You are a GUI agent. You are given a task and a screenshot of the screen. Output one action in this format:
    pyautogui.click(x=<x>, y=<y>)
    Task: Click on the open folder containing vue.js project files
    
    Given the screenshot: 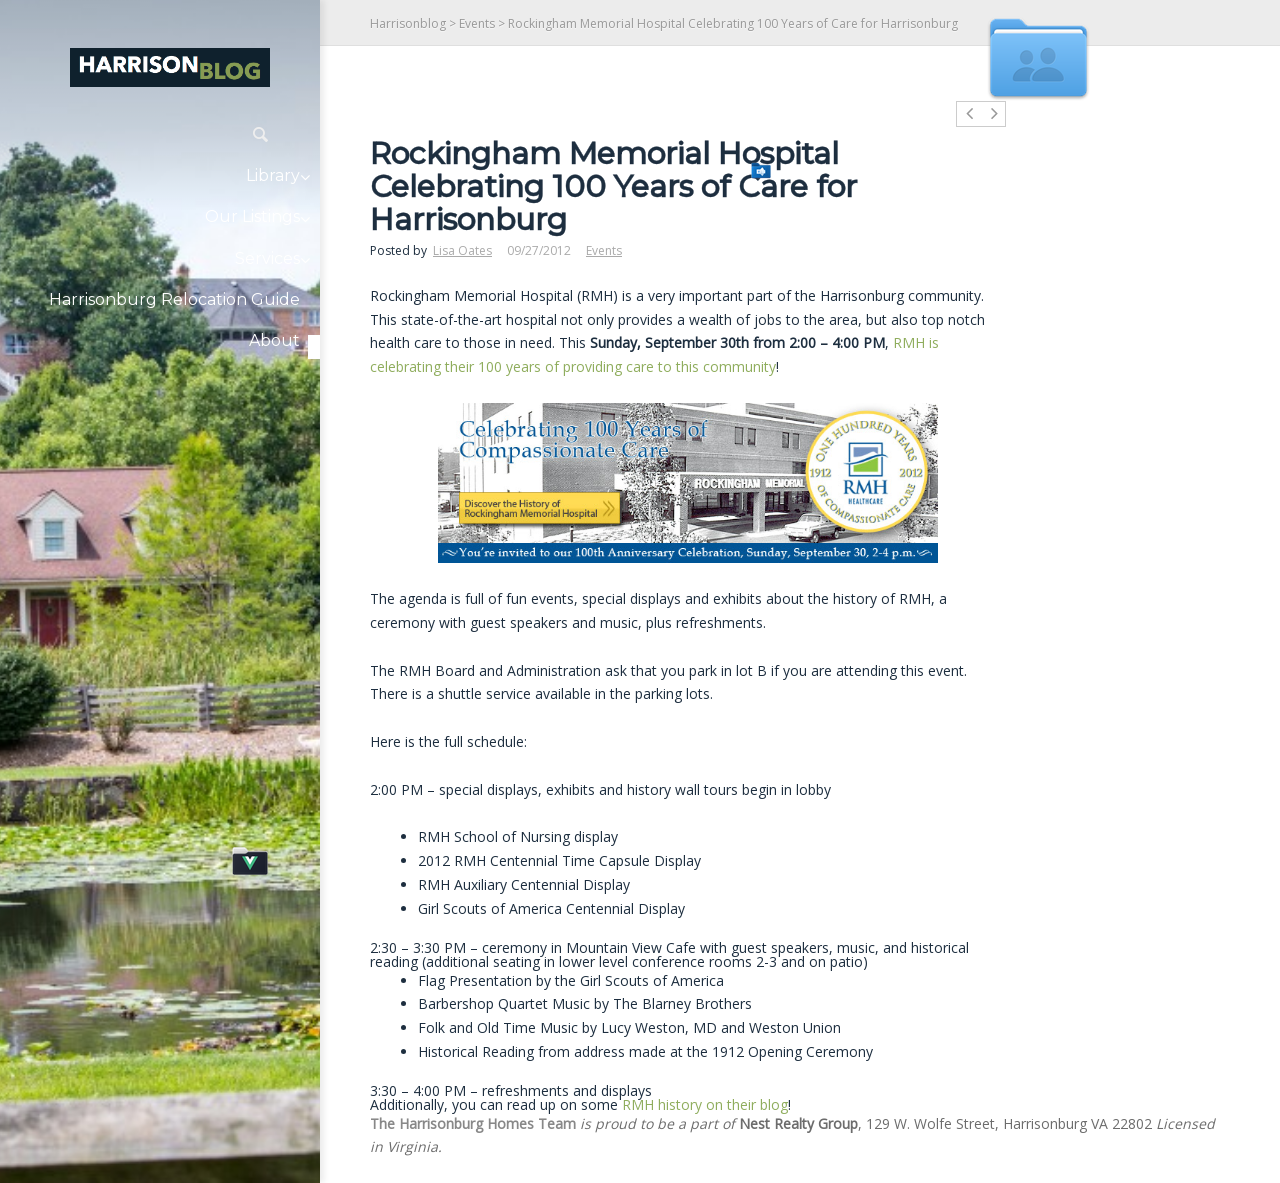 What is the action you would take?
    pyautogui.click(x=250, y=862)
    